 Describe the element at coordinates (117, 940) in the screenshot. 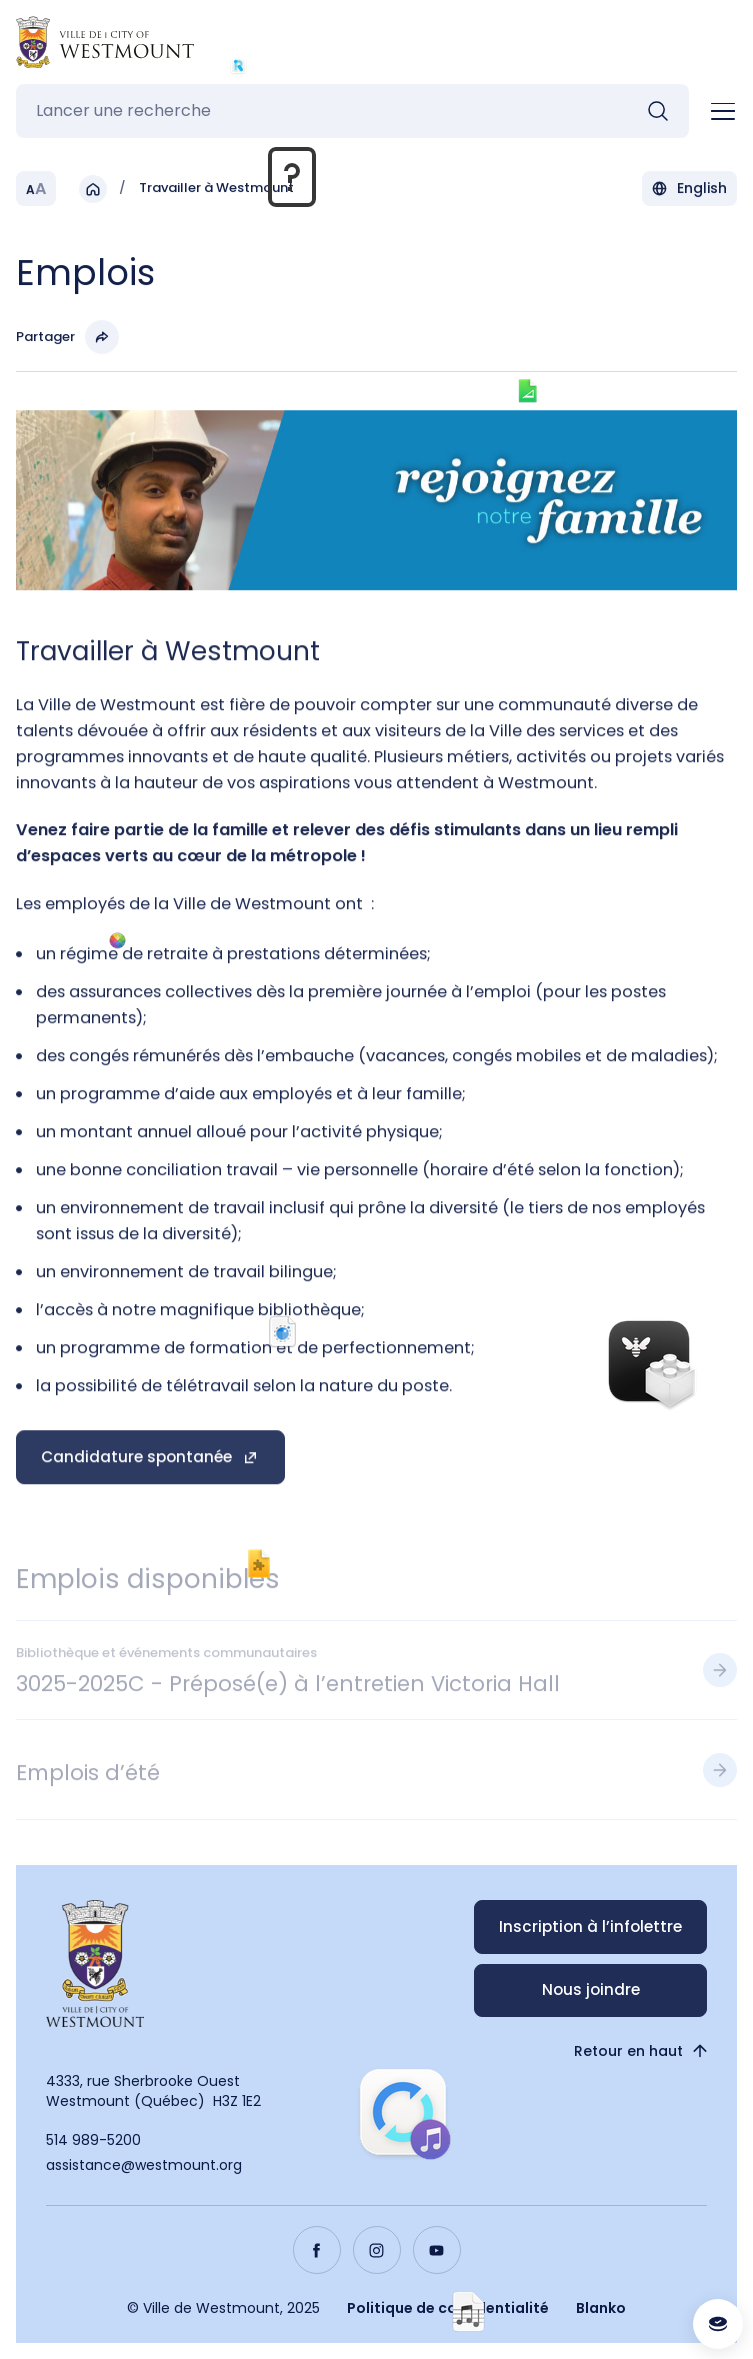

I see `open color picker tool` at that location.